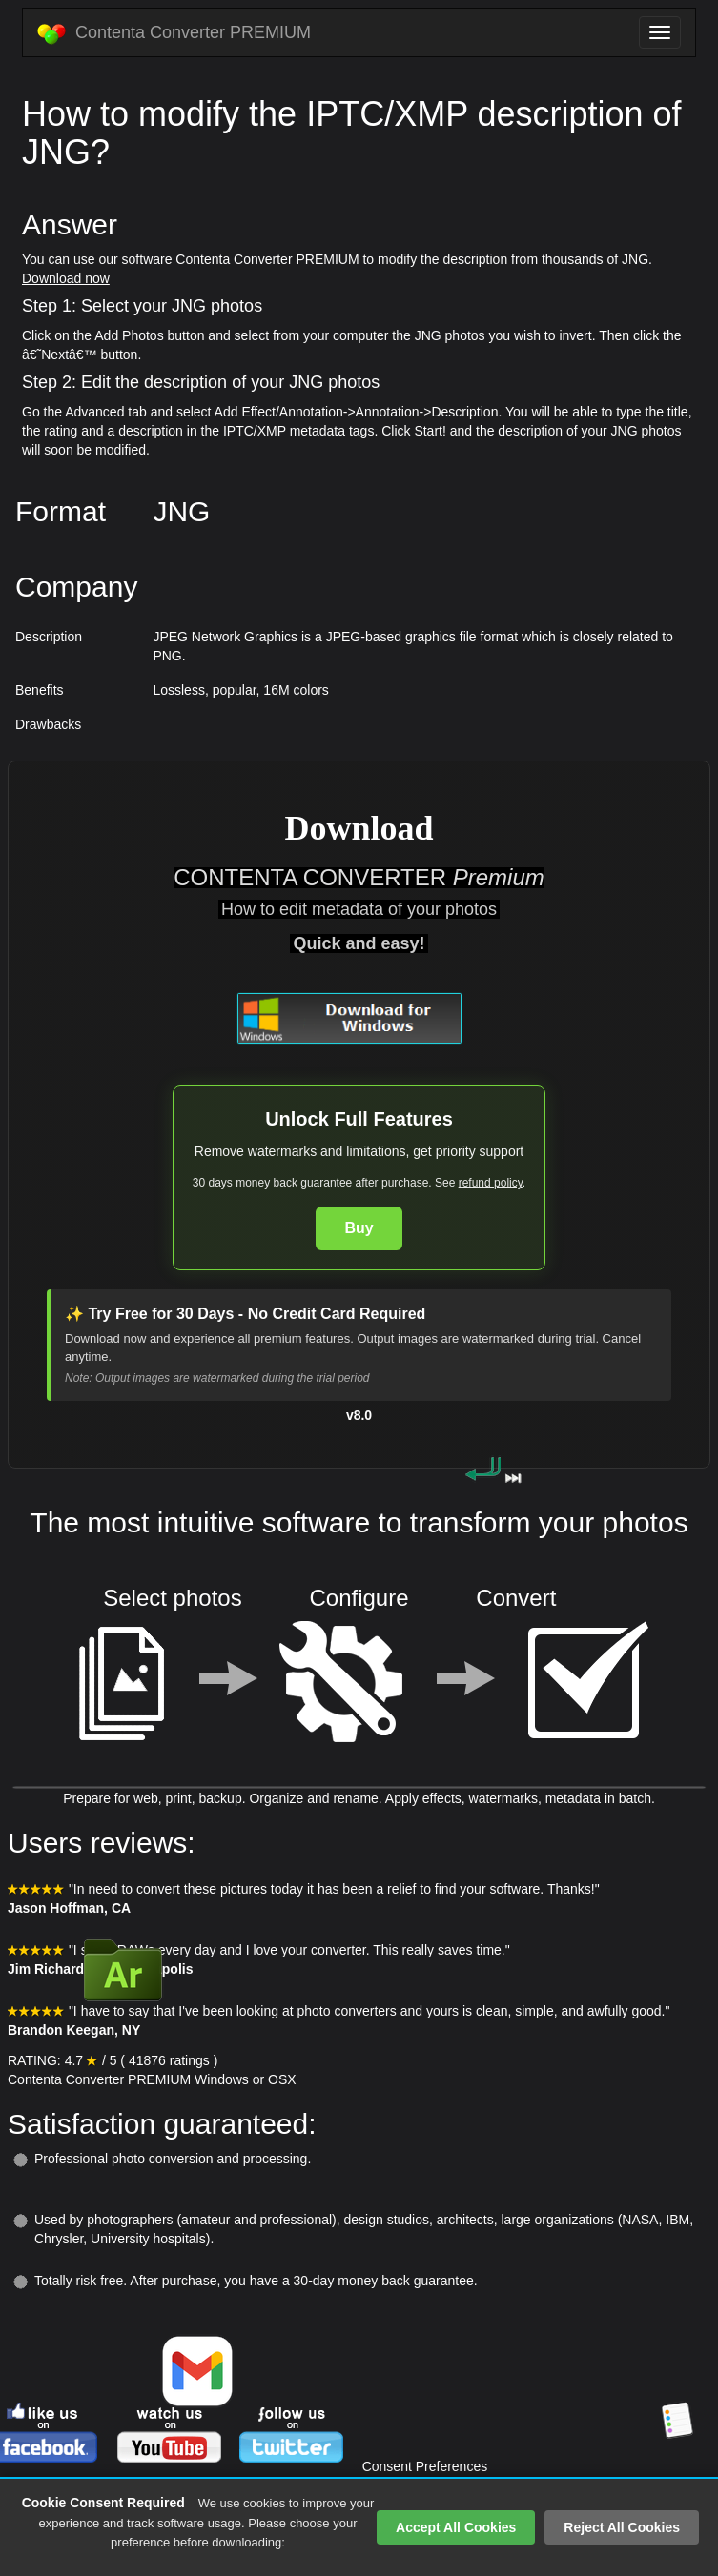  Describe the element at coordinates (513, 1478) in the screenshot. I see `skip to the next track or media item` at that location.